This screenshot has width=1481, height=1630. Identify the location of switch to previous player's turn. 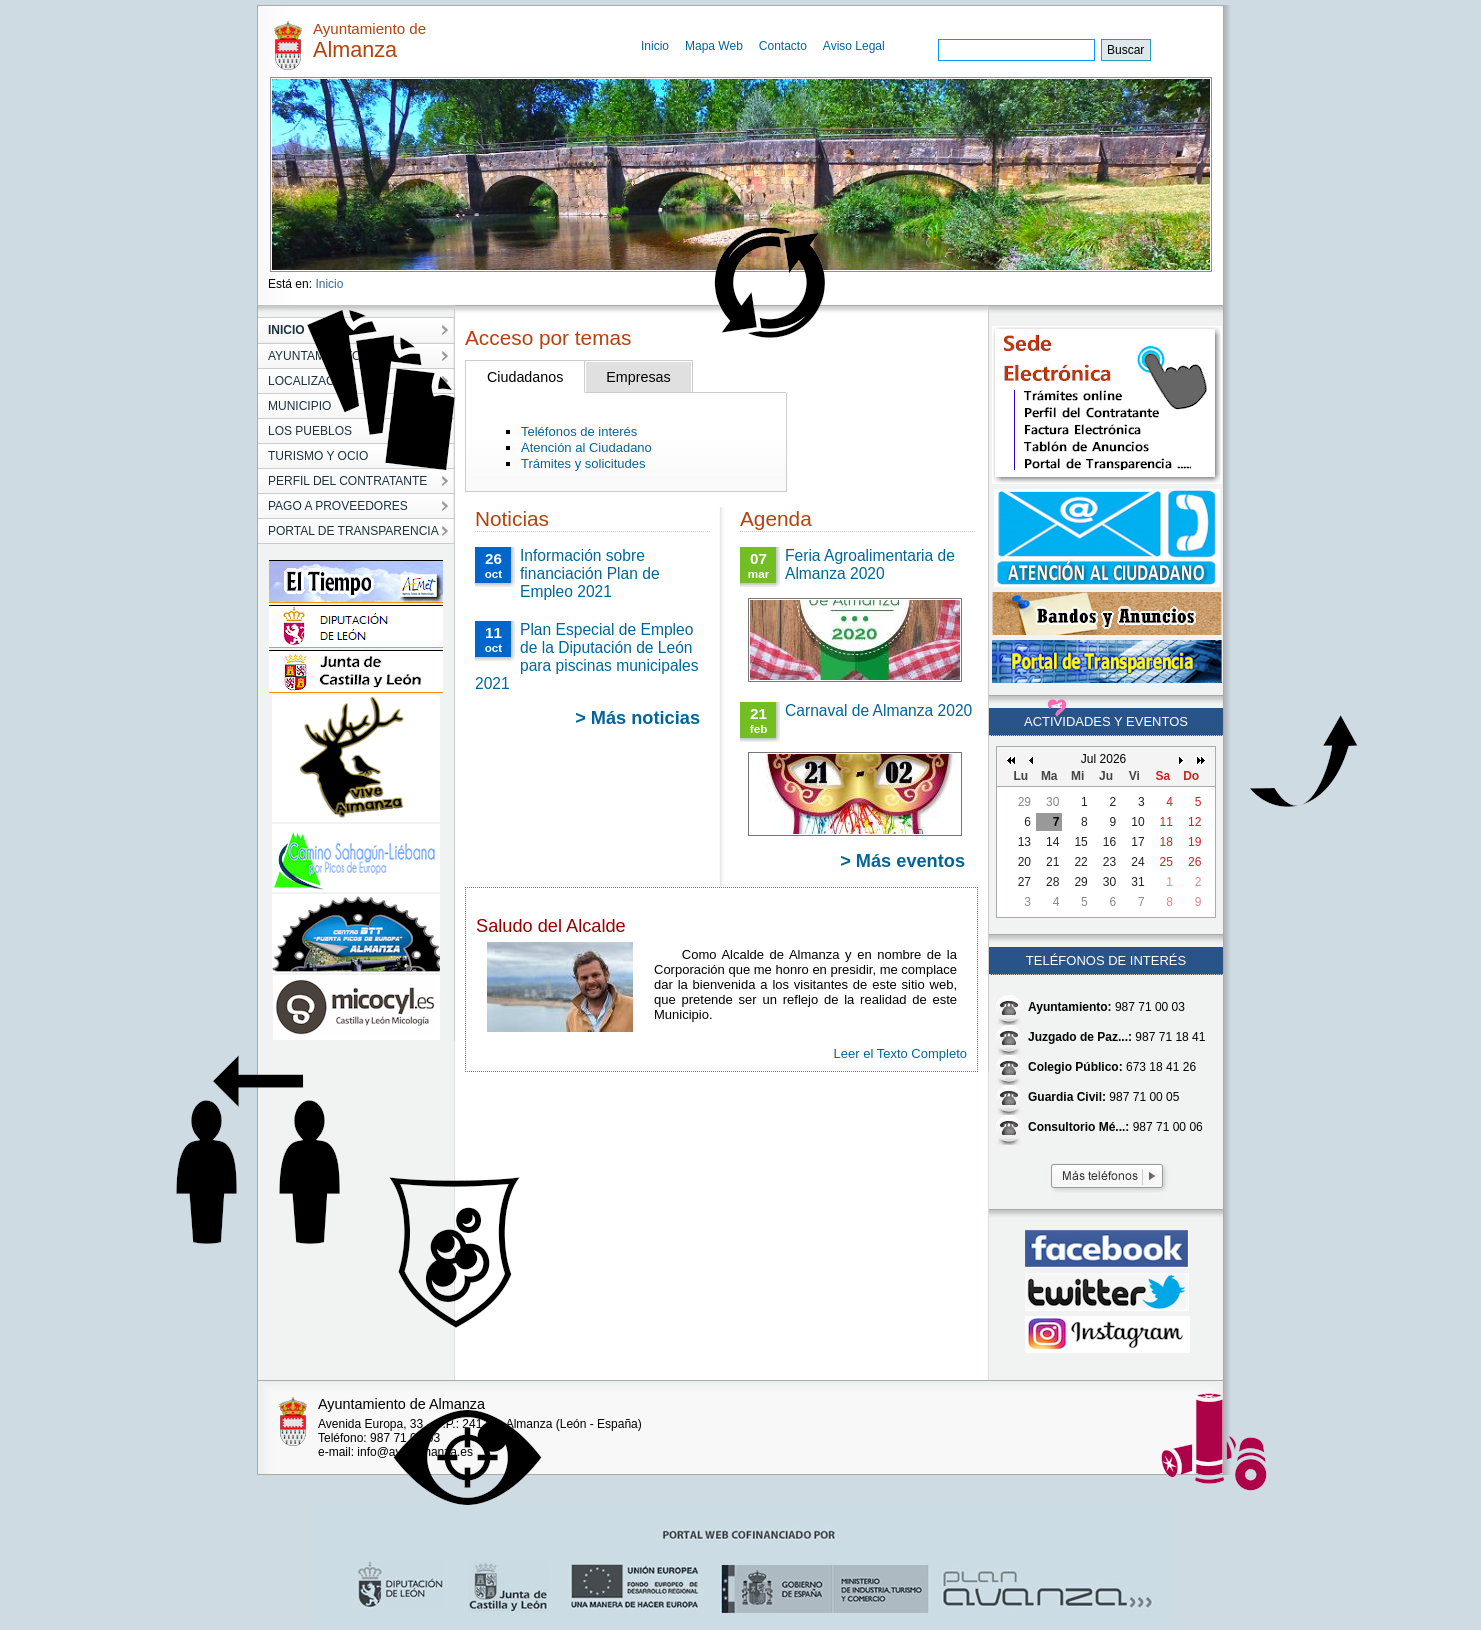
(258, 1152).